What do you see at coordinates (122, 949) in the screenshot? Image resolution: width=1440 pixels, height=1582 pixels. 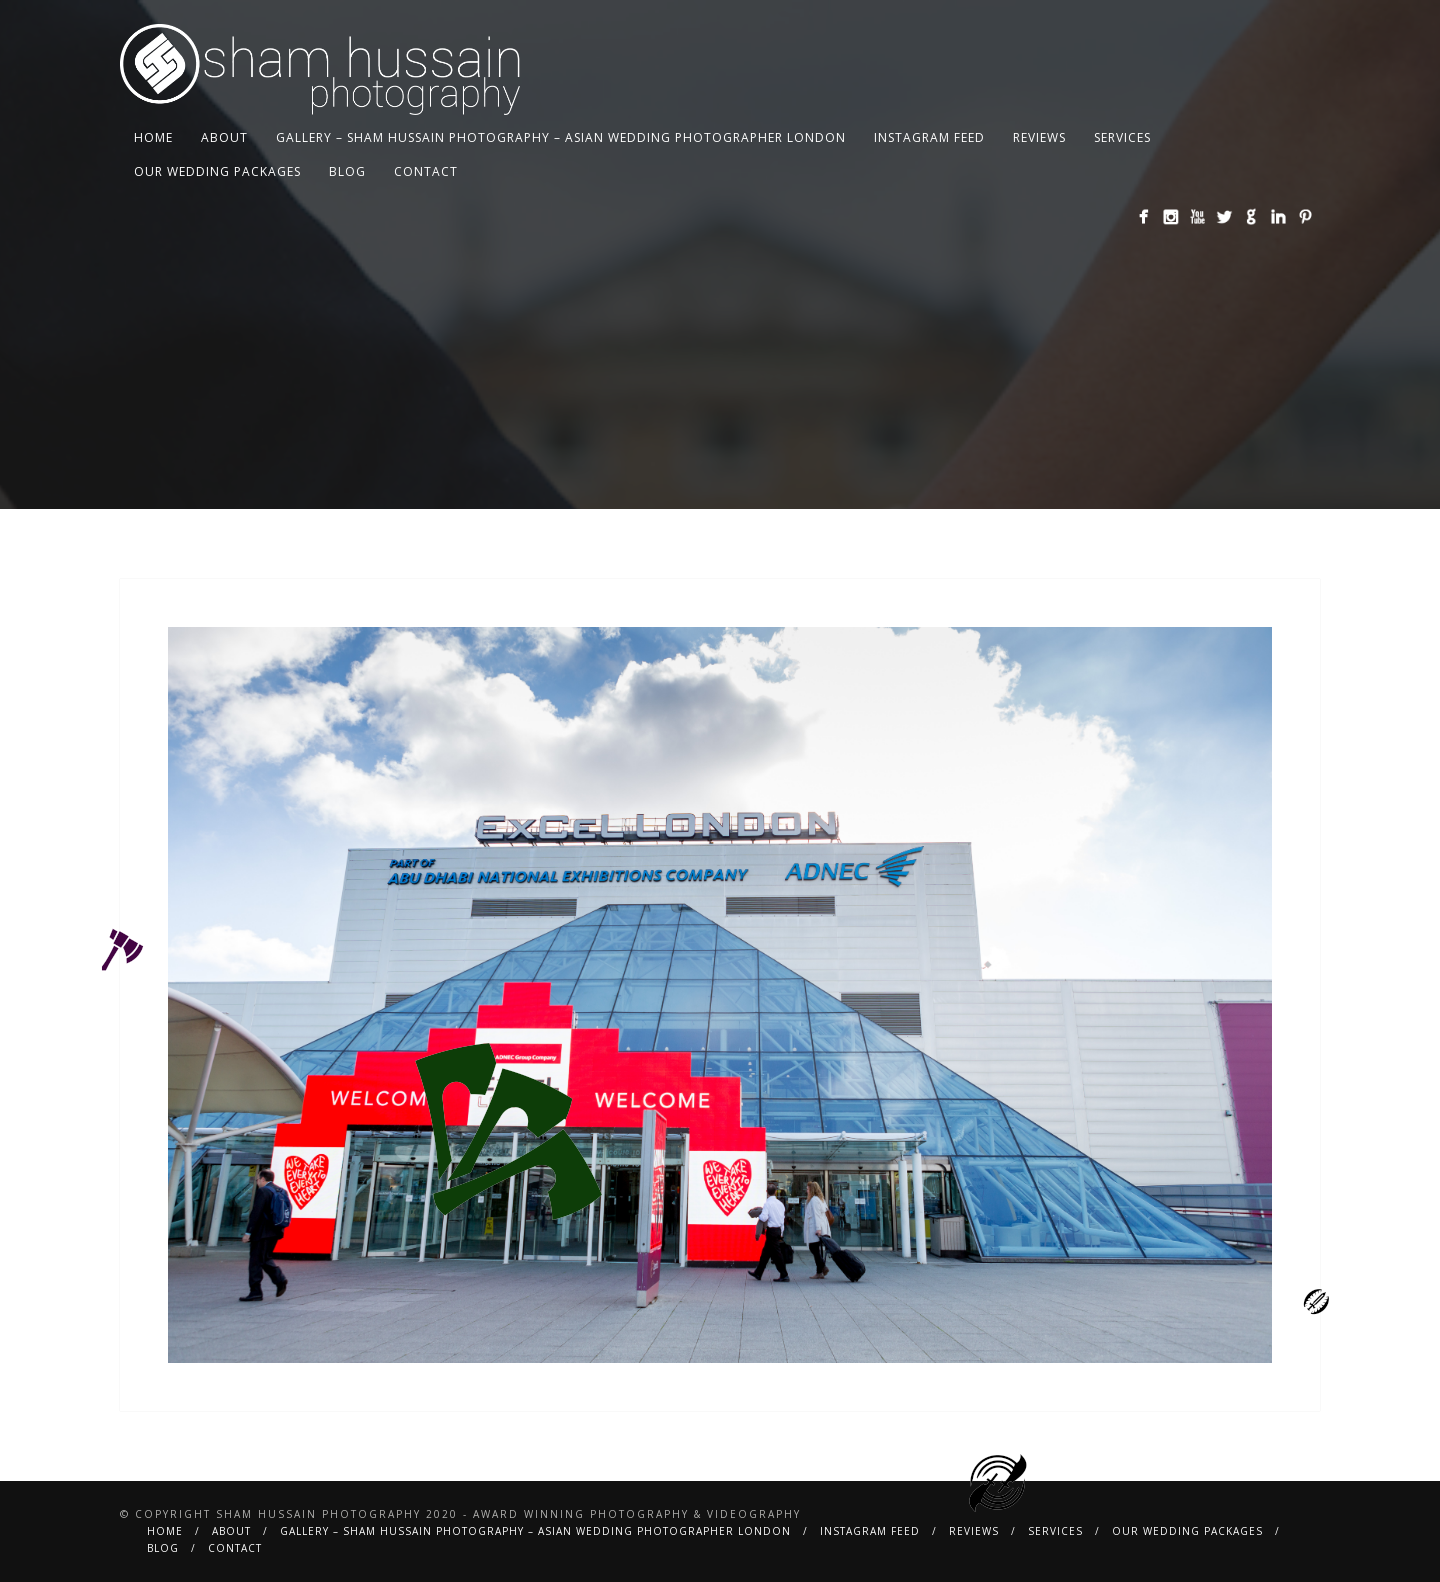 I see `fire axe tool or weapon in a game inventory` at bounding box center [122, 949].